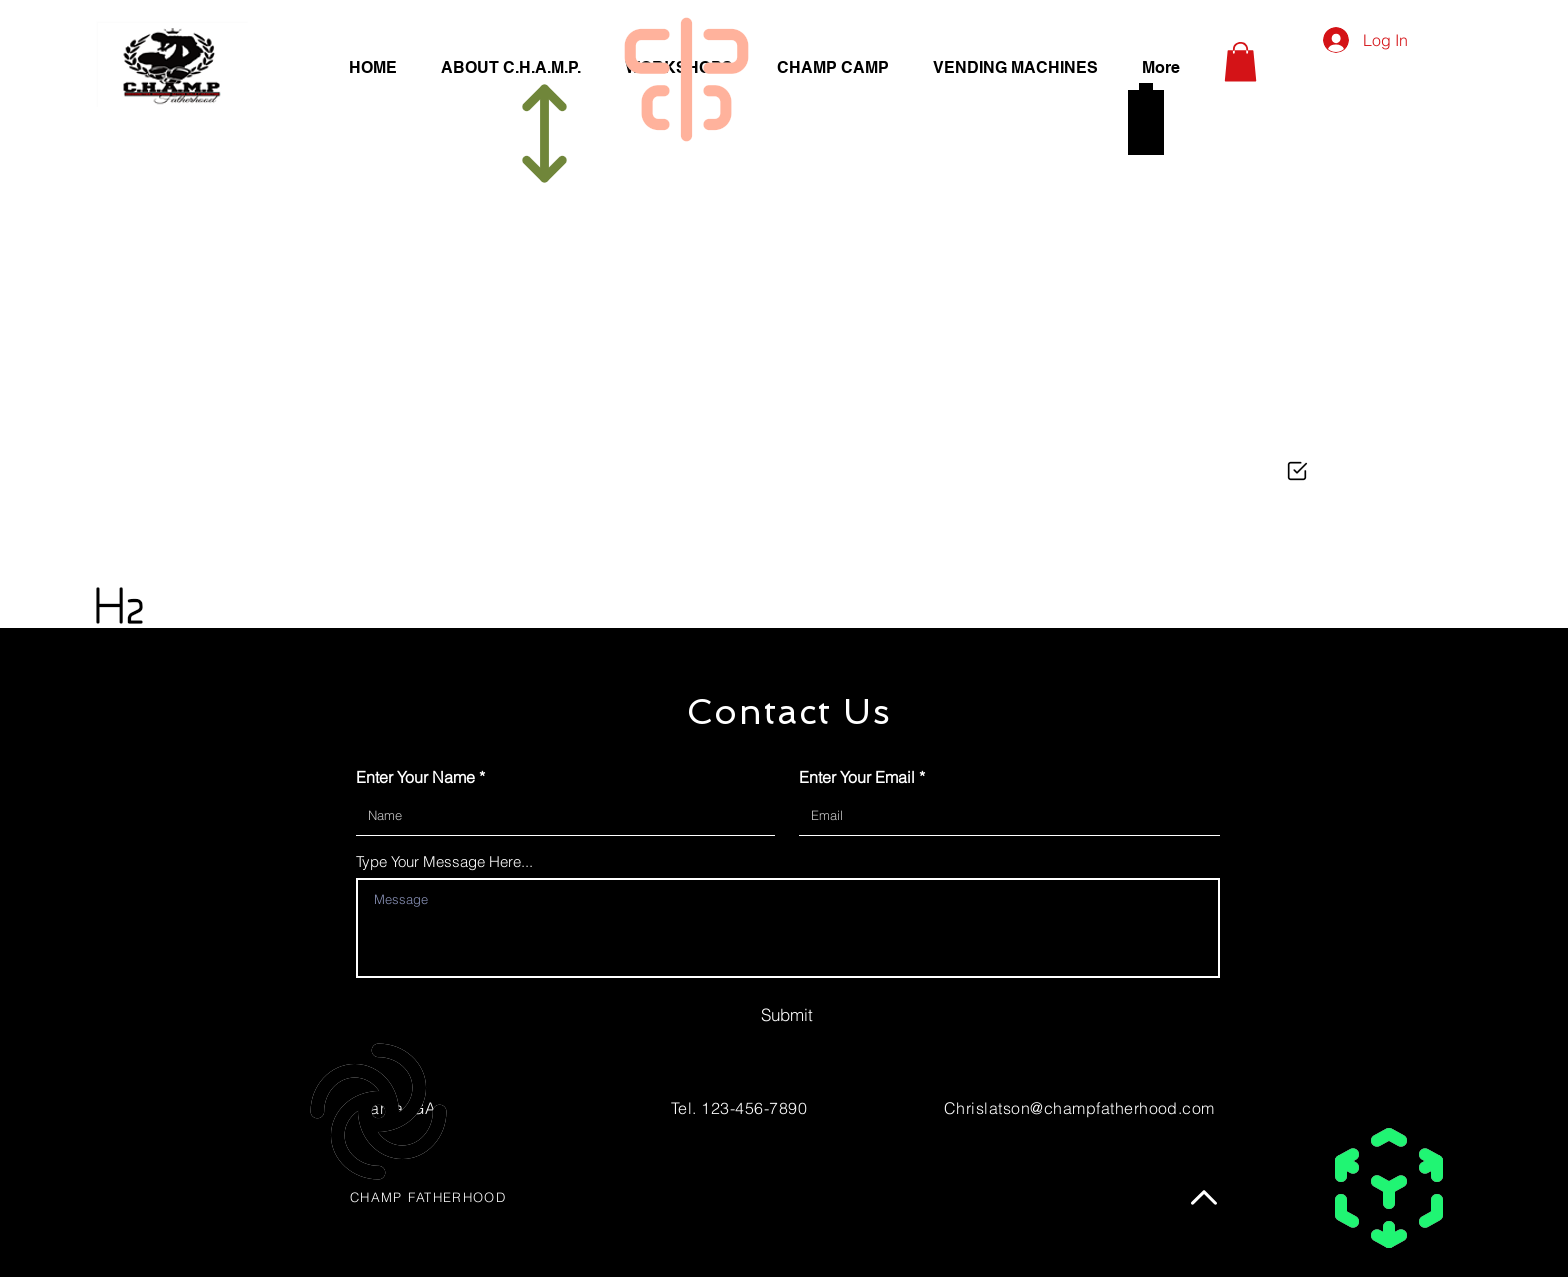 The width and height of the screenshot is (1568, 1277). What do you see at coordinates (119, 605) in the screenshot?
I see `format text as heading level 2` at bounding box center [119, 605].